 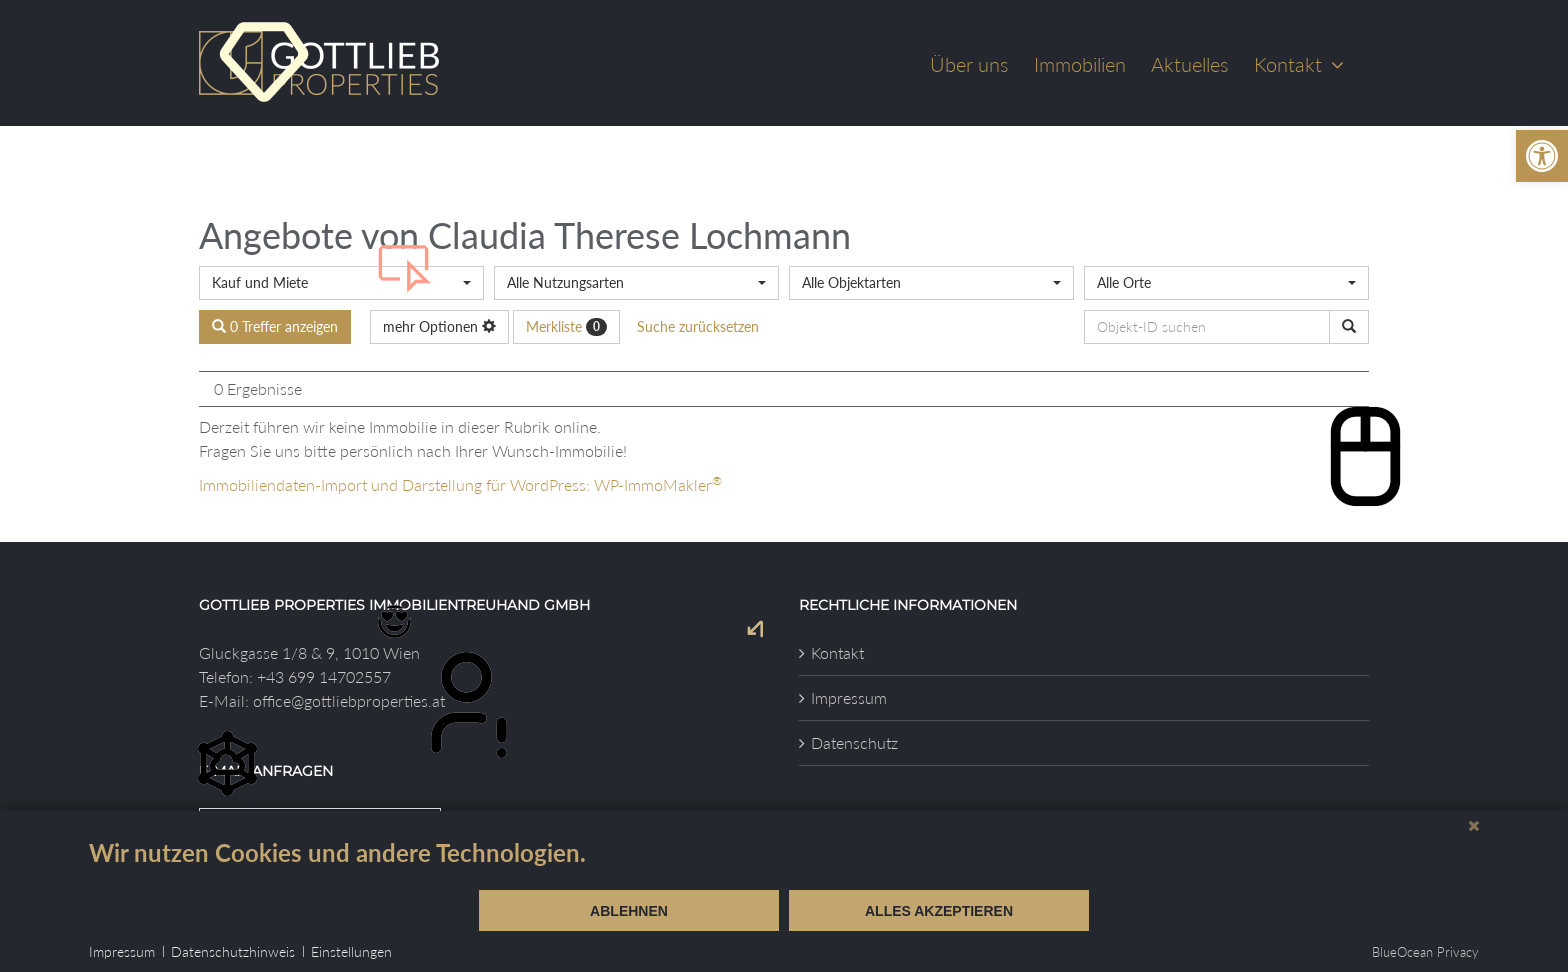 I want to click on inspect element on page, so click(x=403, y=266).